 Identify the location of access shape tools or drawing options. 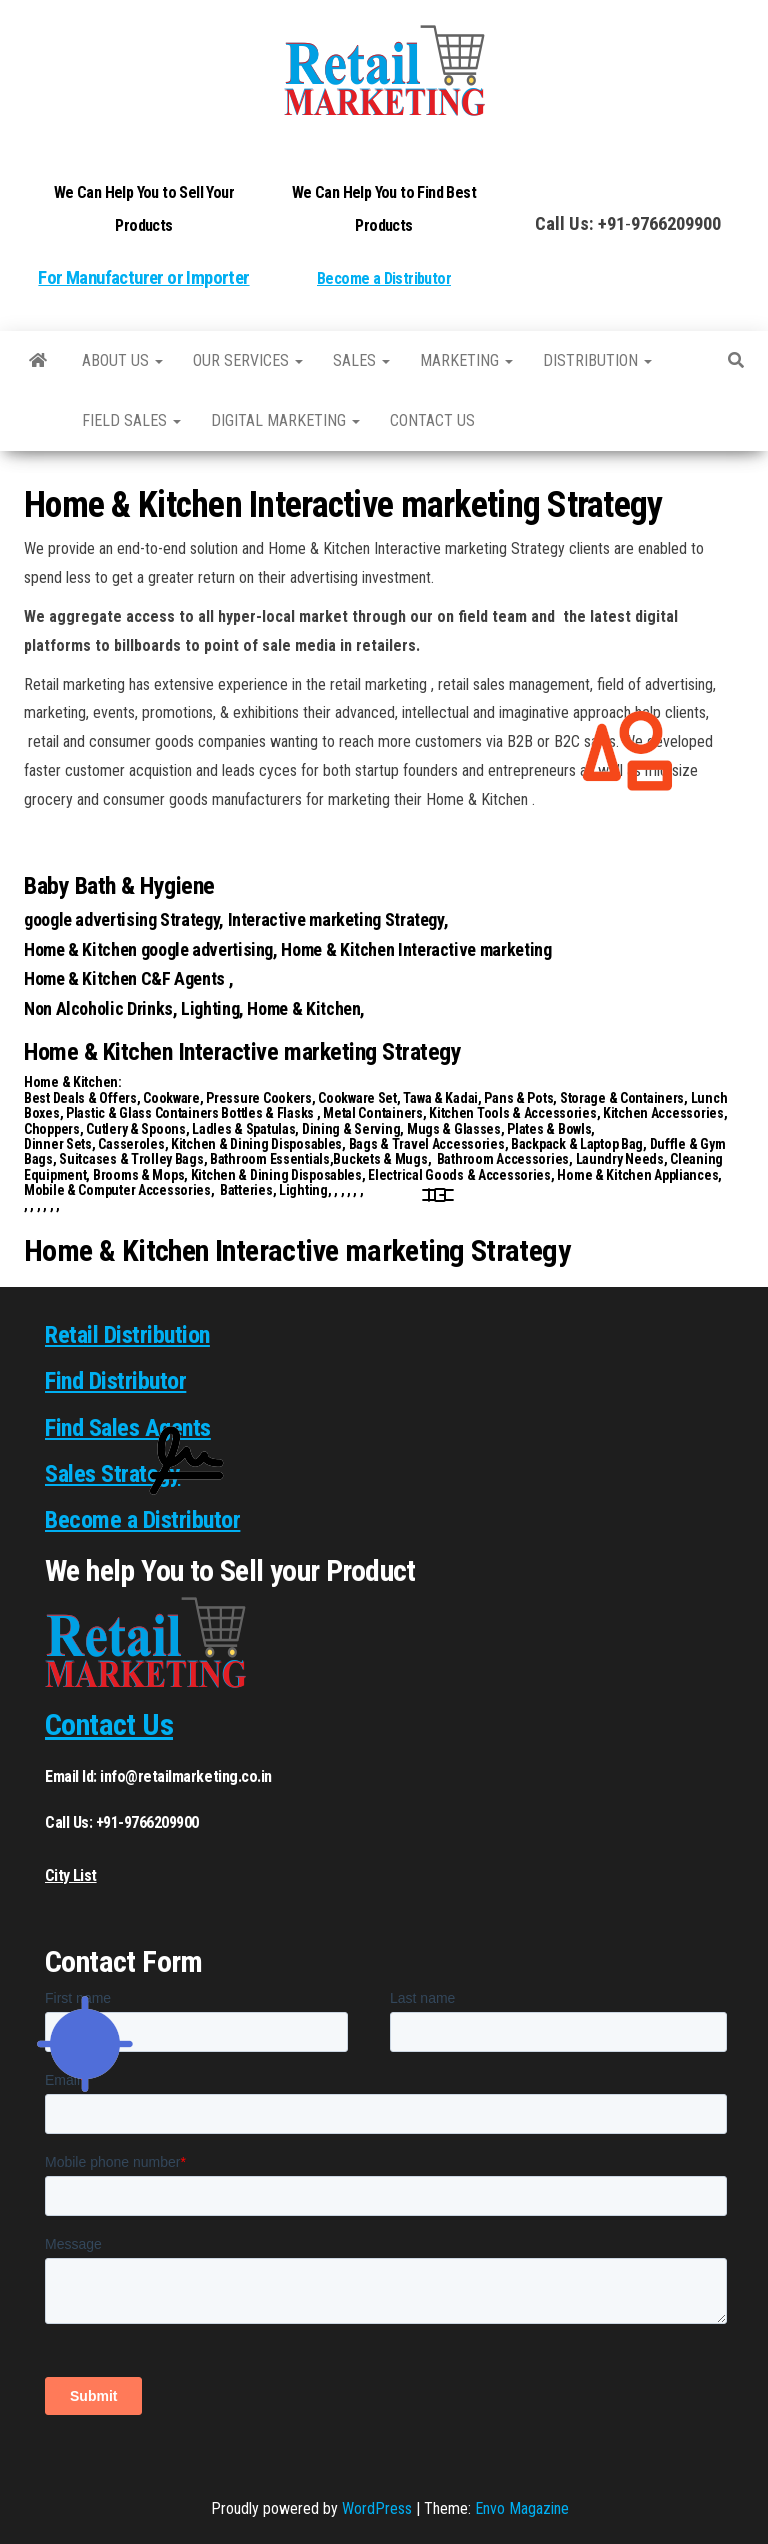
(629, 754).